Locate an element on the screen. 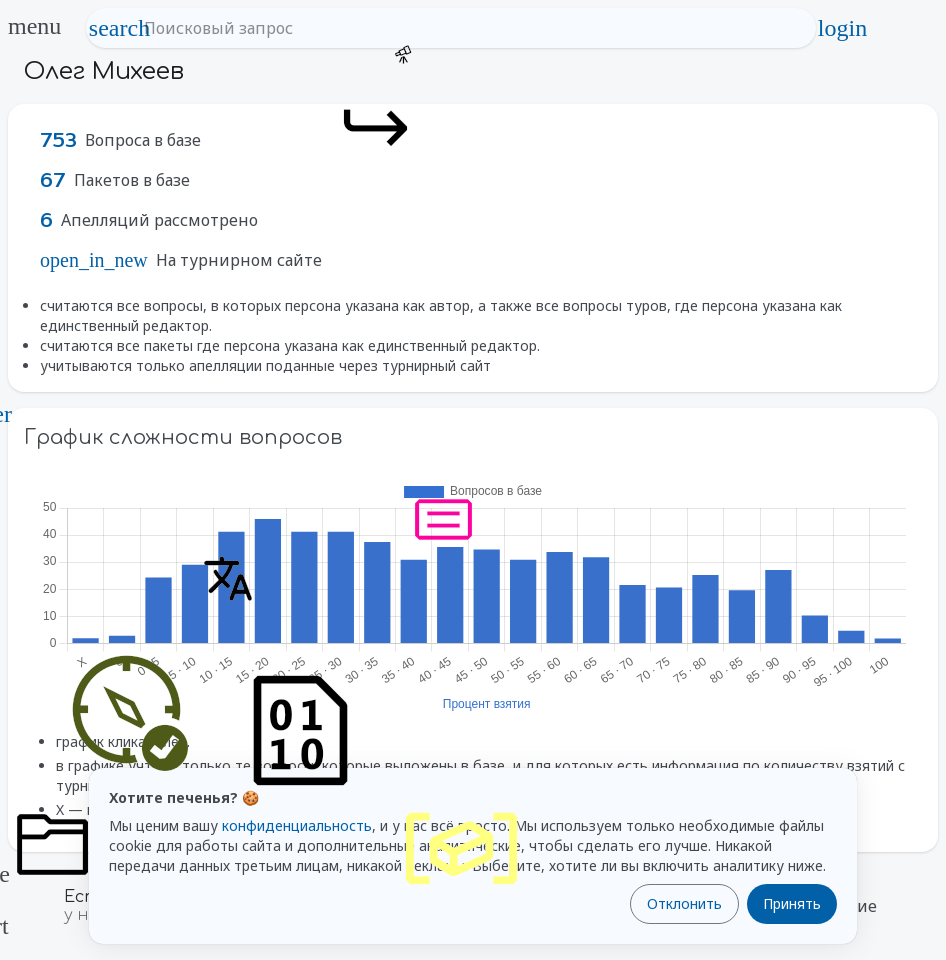 The height and width of the screenshot is (960, 946). indent selected text or code is located at coordinates (375, 128).